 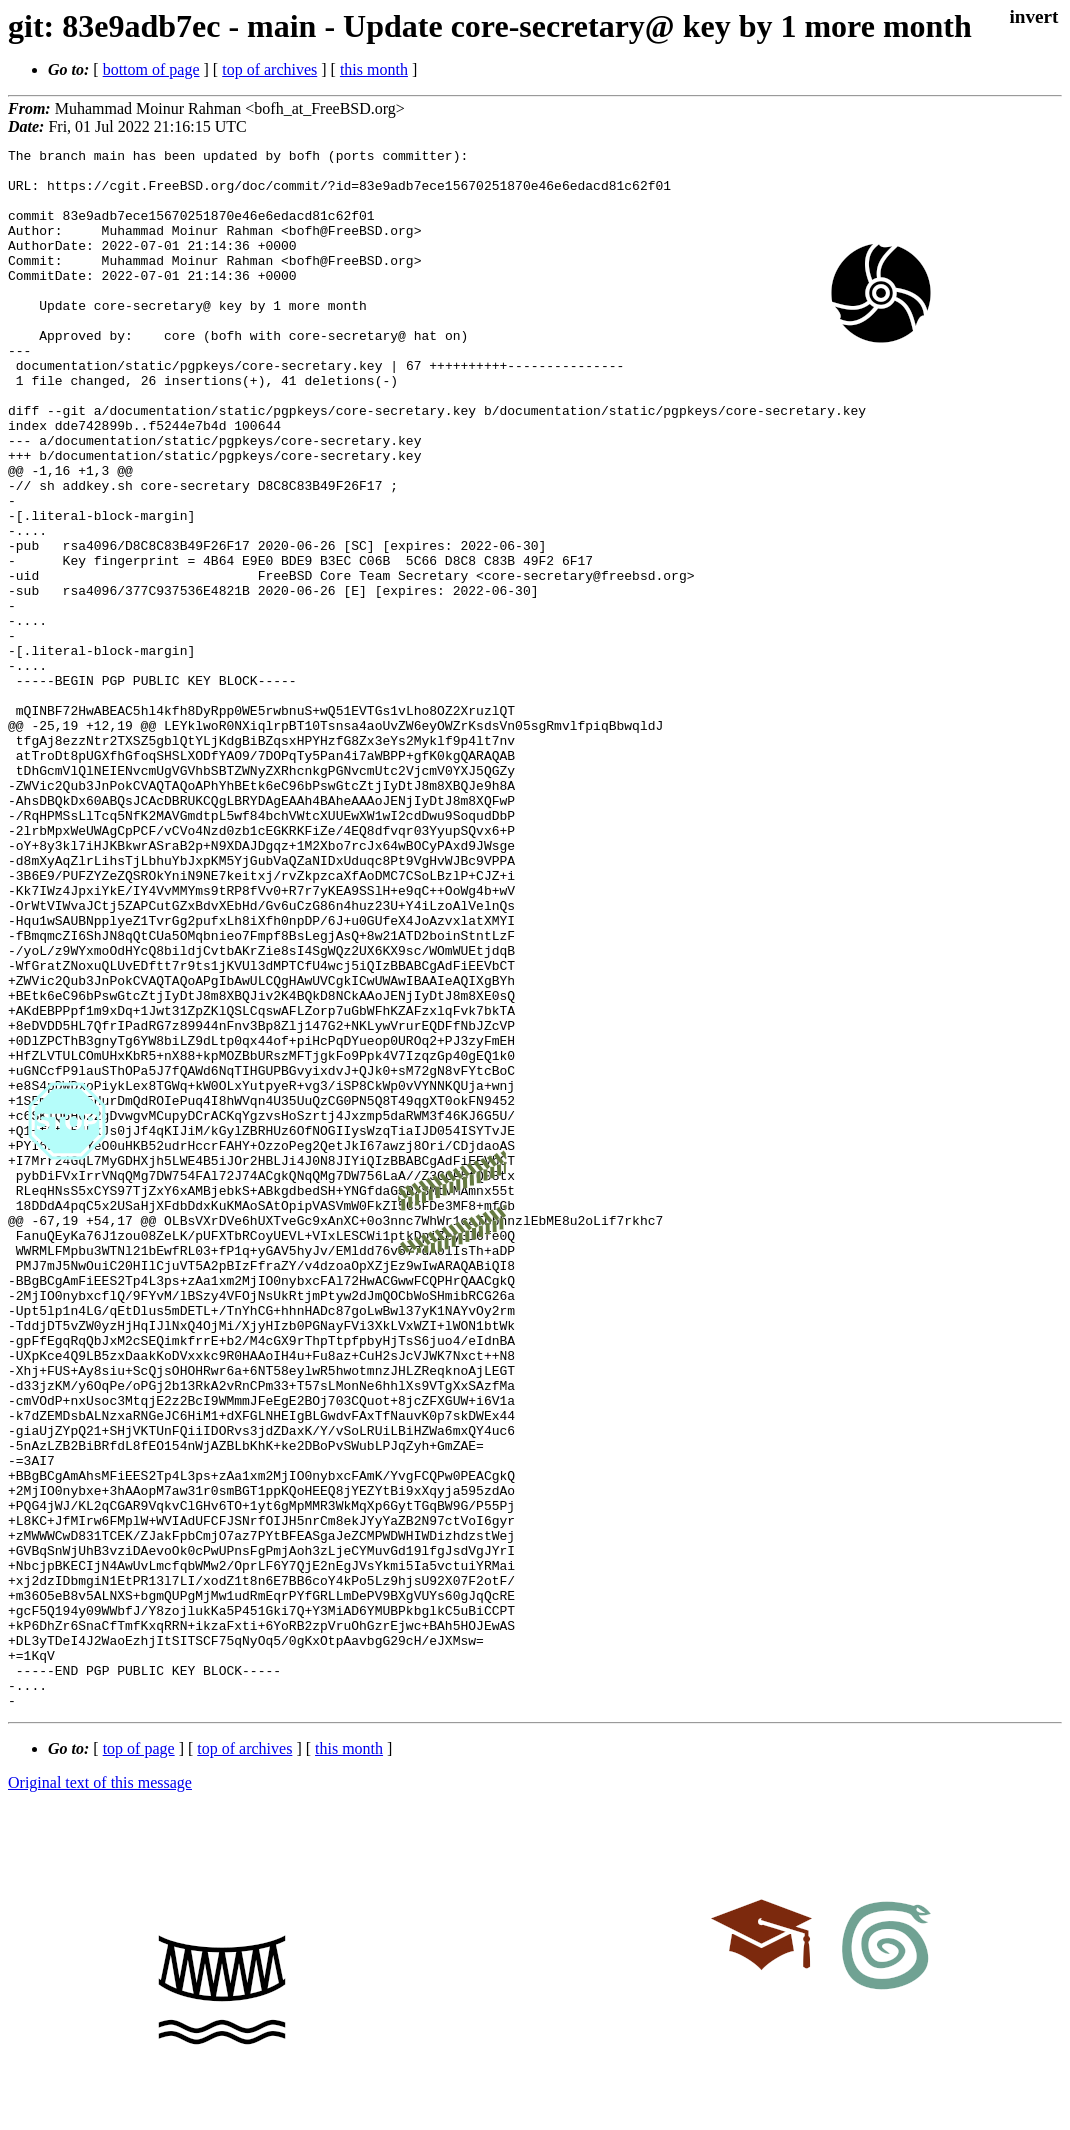 I want to click on indicates off-road or vehicle trail mode, so click(x=452, y=1199).